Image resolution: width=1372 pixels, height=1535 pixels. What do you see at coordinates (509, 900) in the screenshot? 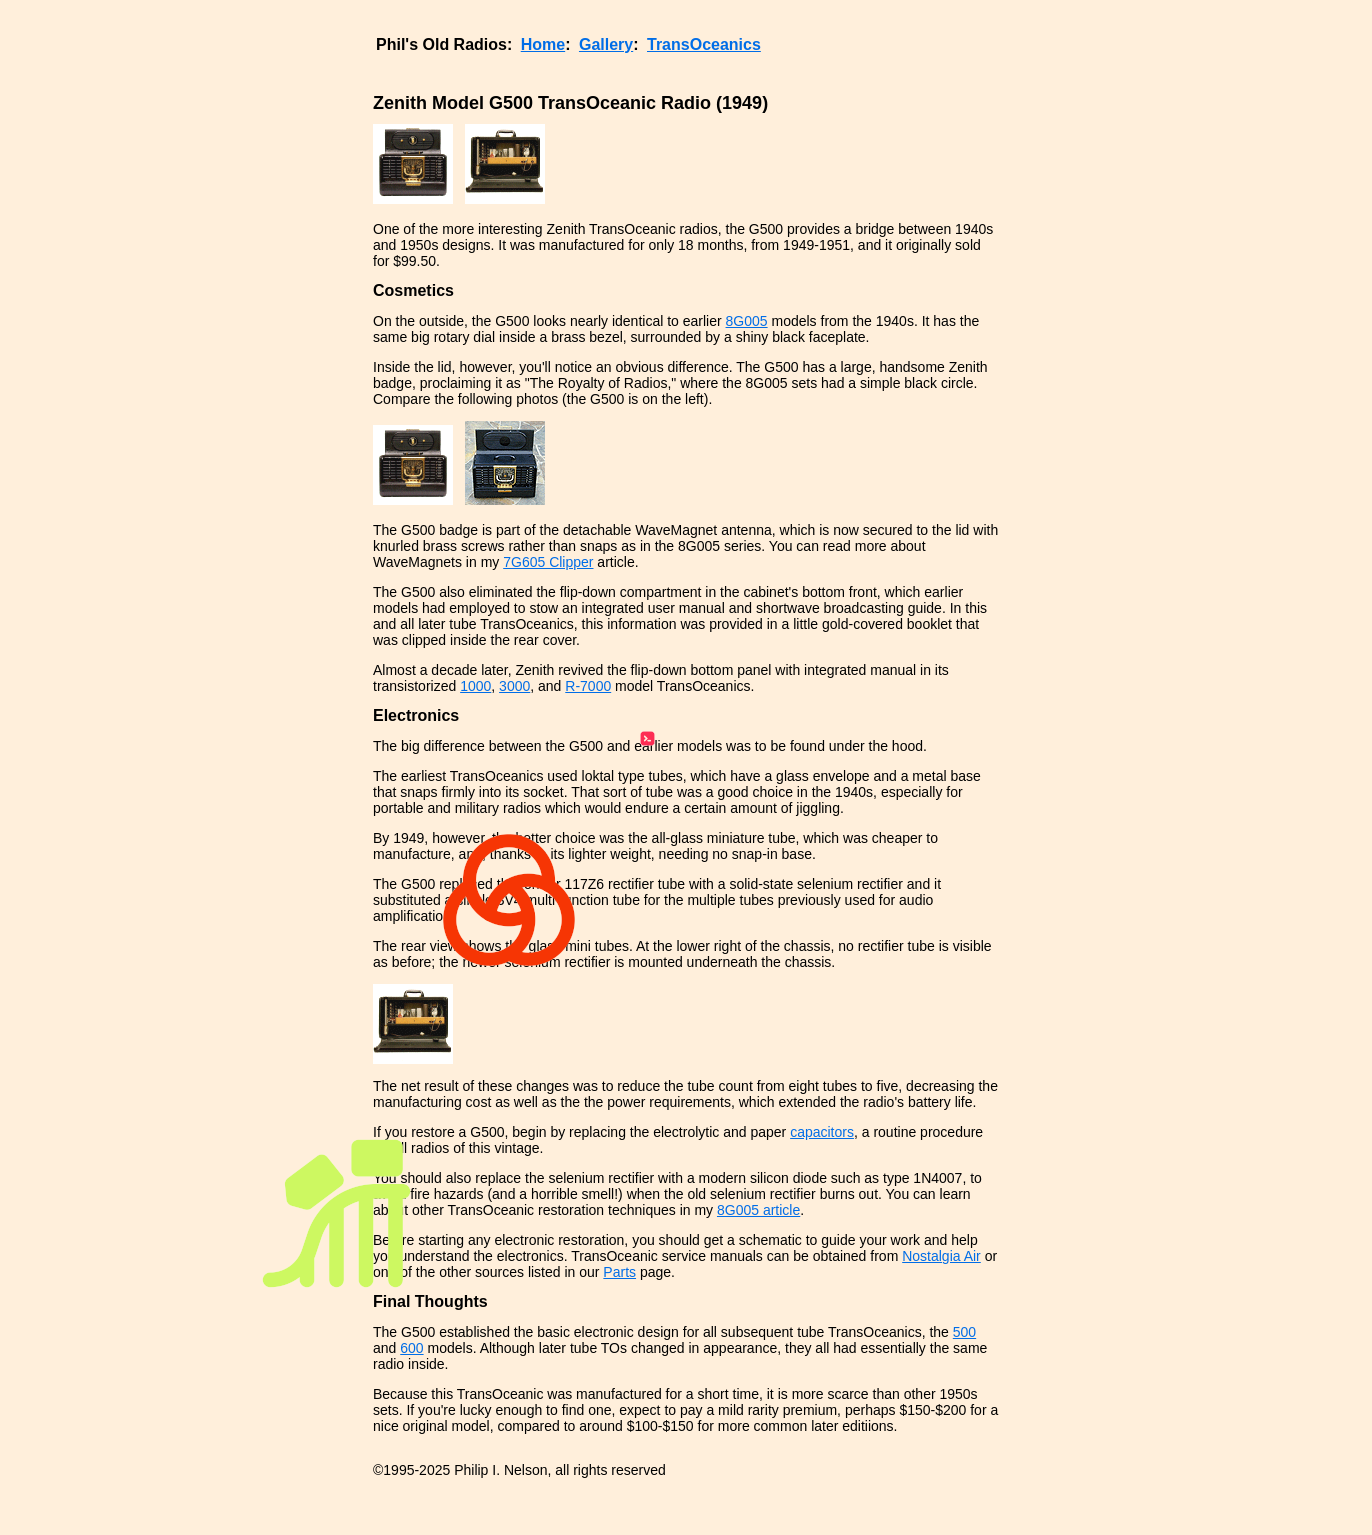
I see `access your spaces or workspaces` at bounding box center [509, 900].